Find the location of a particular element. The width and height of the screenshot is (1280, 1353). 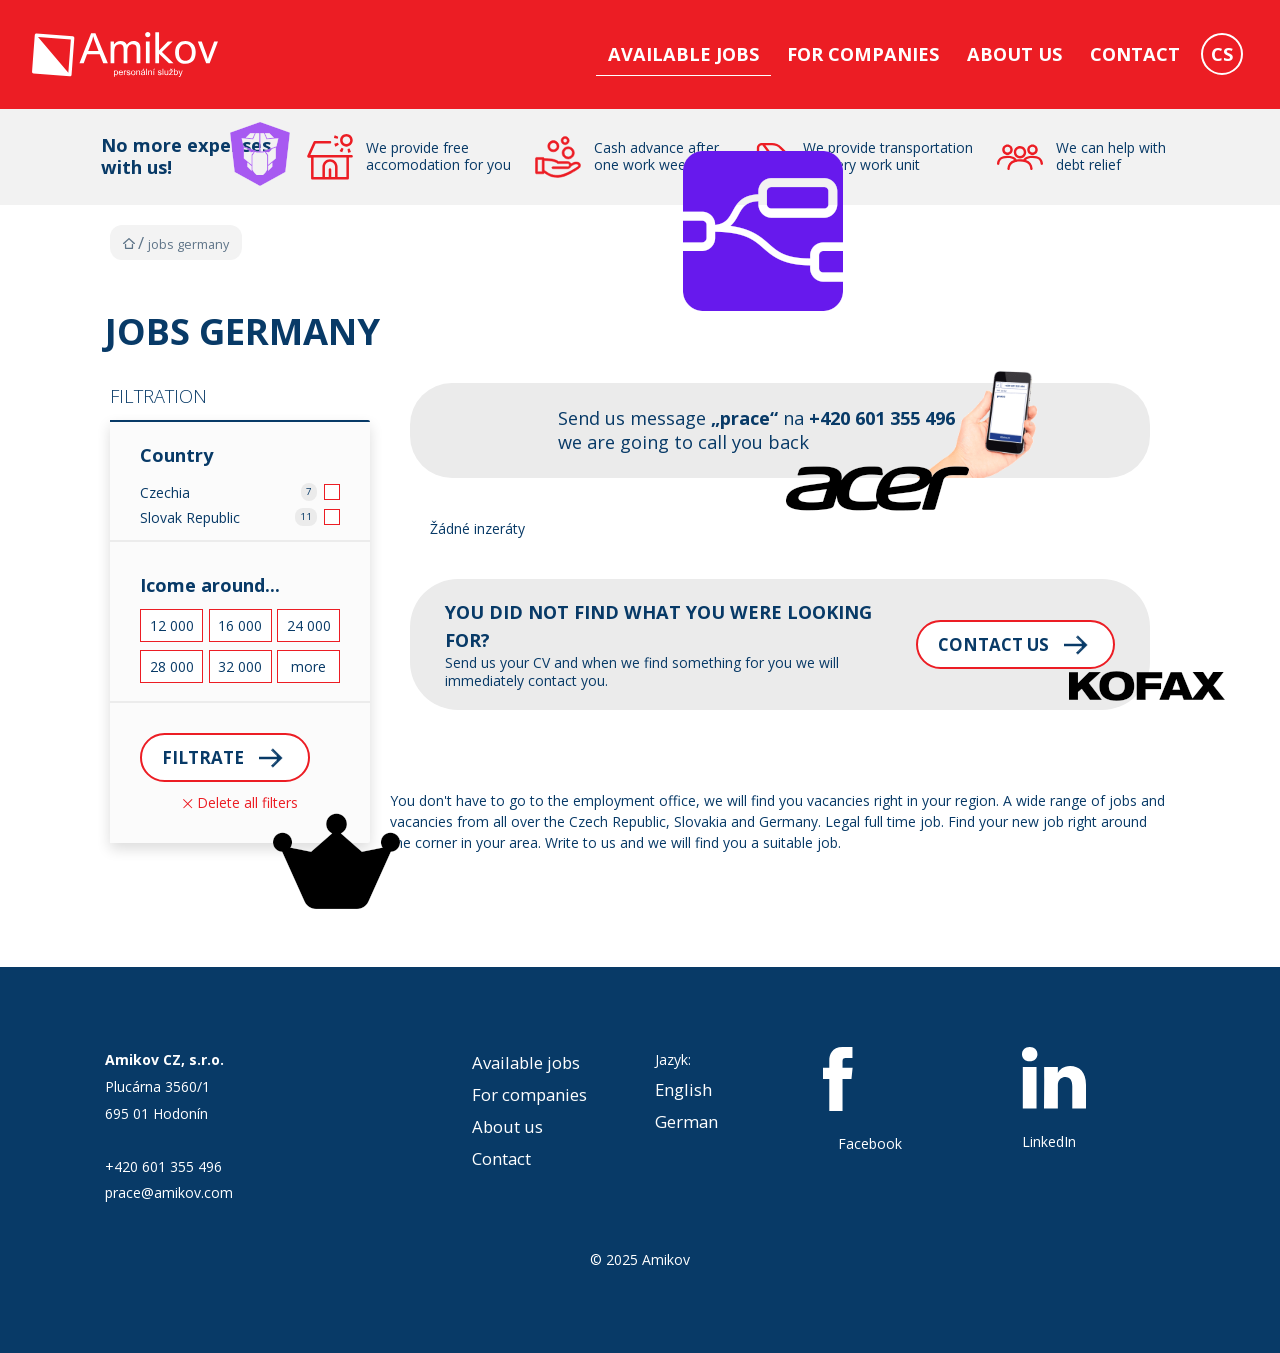

acer brand logo is located at coordinates (877, 488).